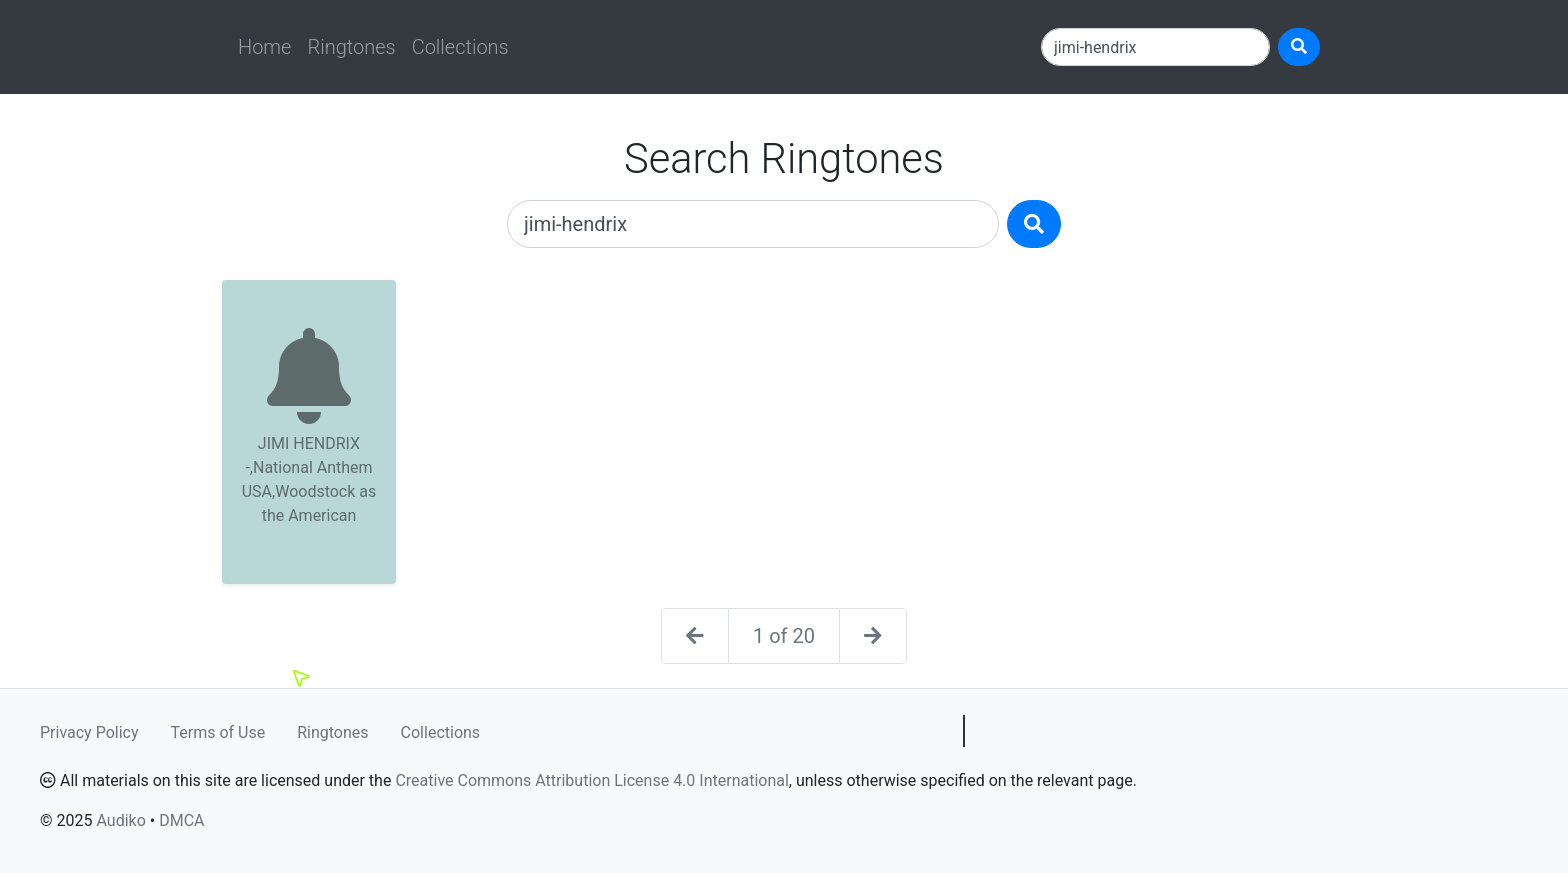  I want to click on tap to navigate to a destination, so click(300, 677).